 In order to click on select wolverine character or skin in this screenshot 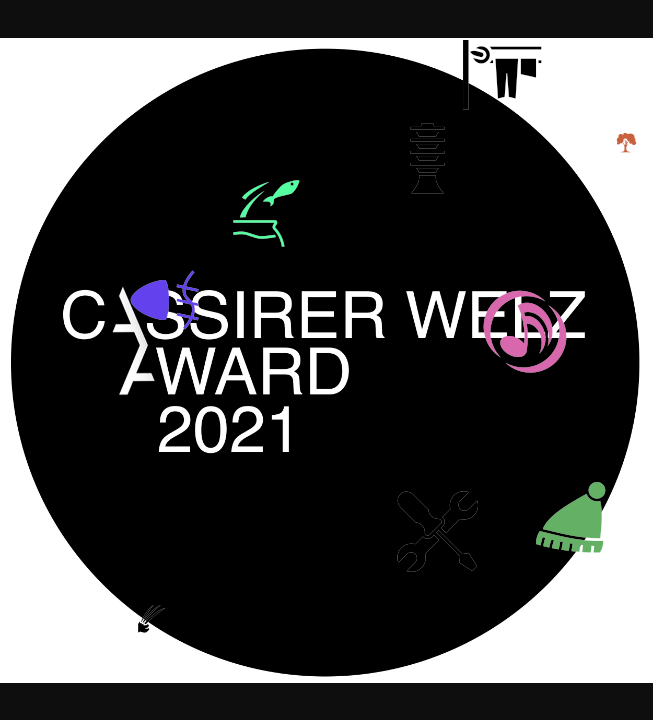, I will do `click(152, 618)`.